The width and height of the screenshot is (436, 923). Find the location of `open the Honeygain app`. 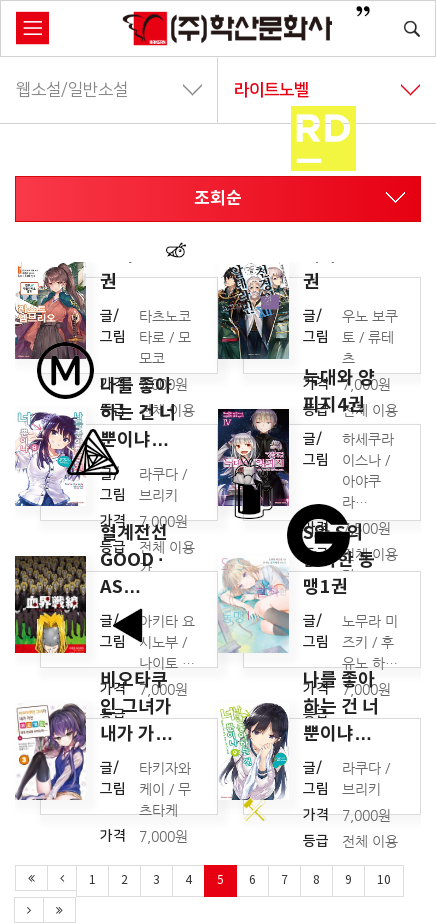

open the Honeygain app is located at coordinates (176, 250).